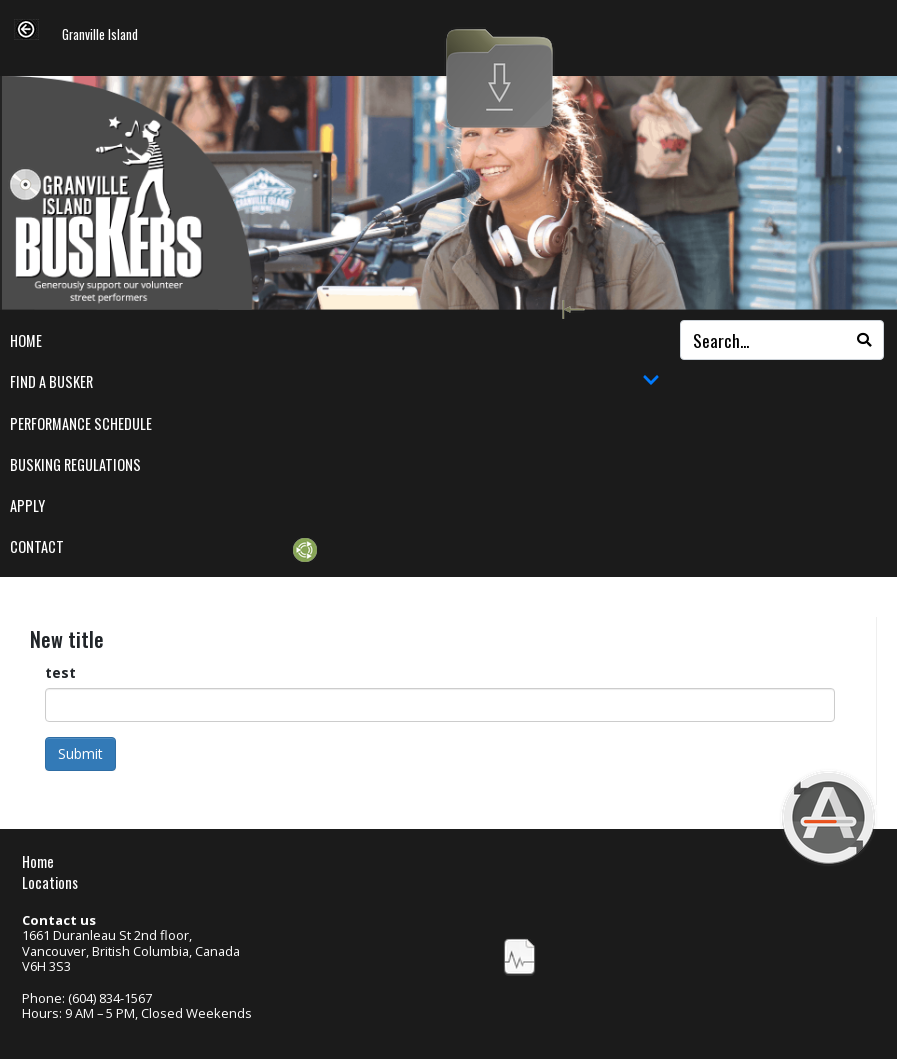 Image resolution: width=897 pixels, height=1059 pixels. What do you see at coordinates (499, 78) in the screenshot?
I see `open your downloads folder` at bounding box center [499, 78].